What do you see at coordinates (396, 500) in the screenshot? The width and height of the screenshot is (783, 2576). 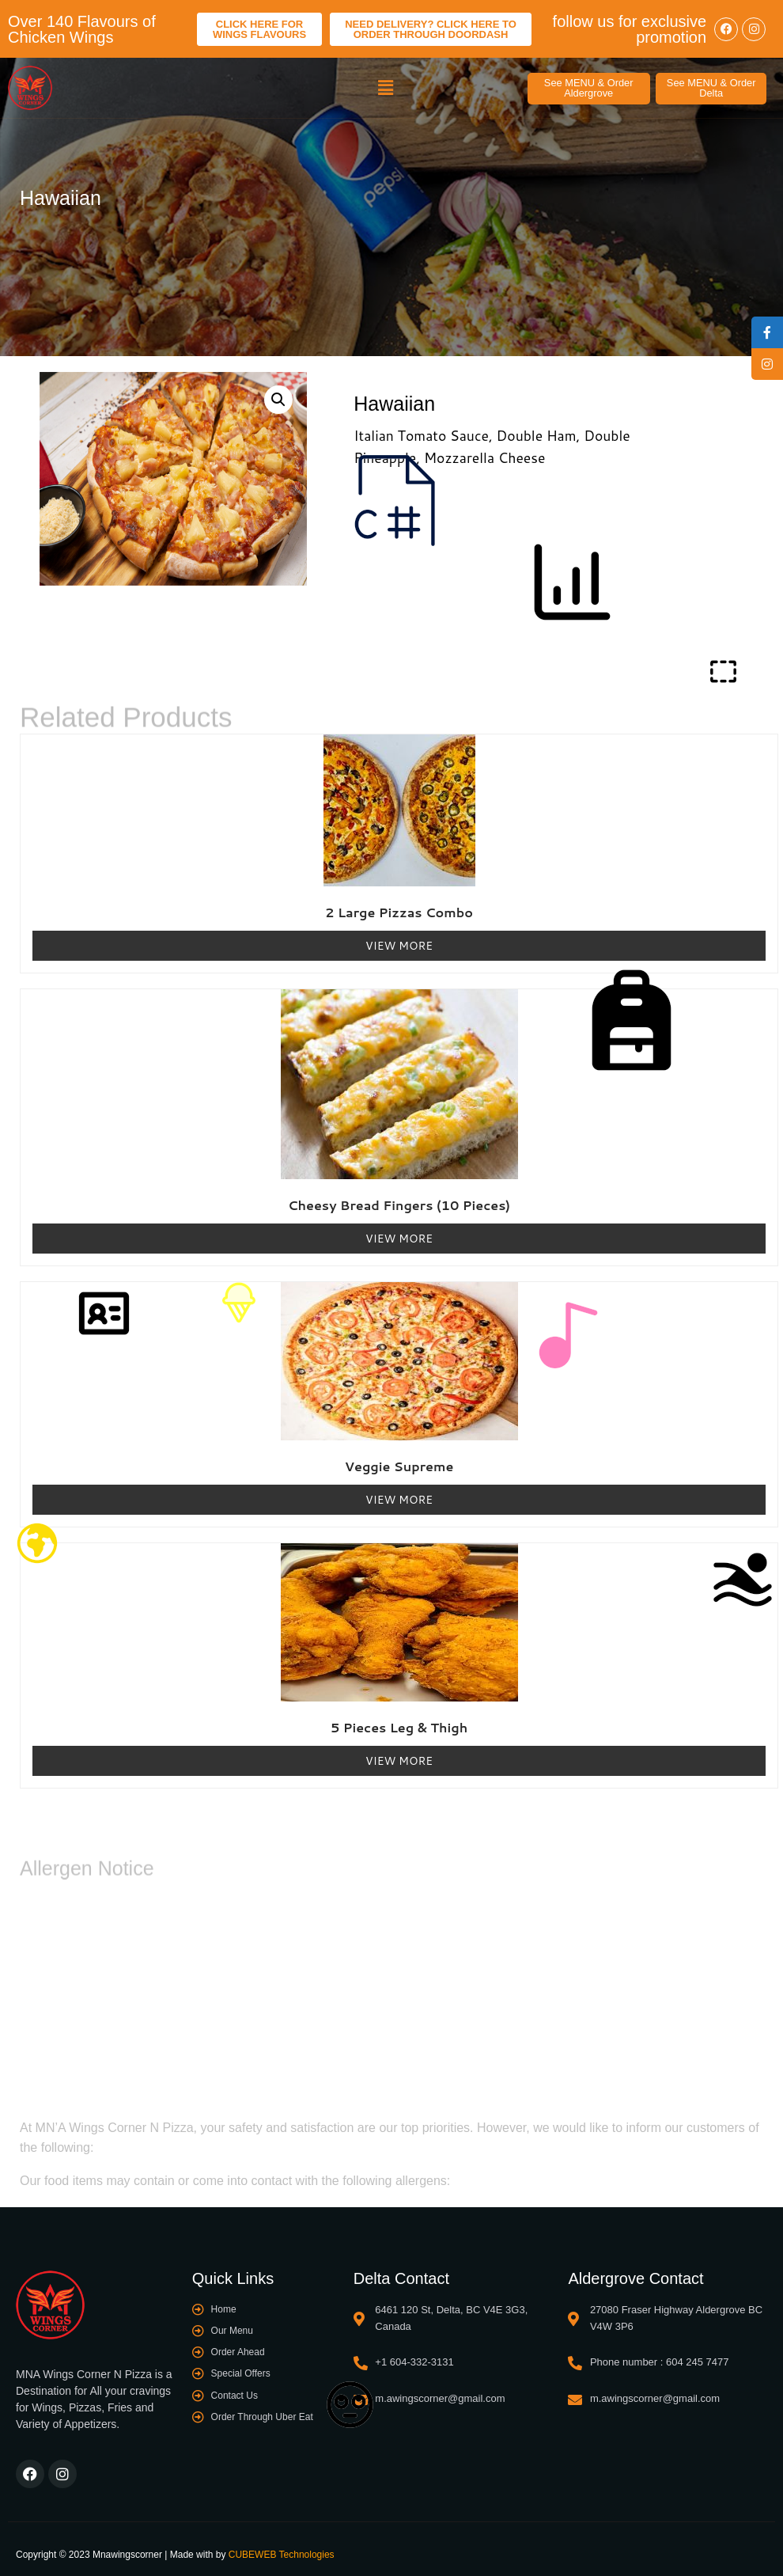 I see `open a C# source code file` at bounding box center [396, 500].